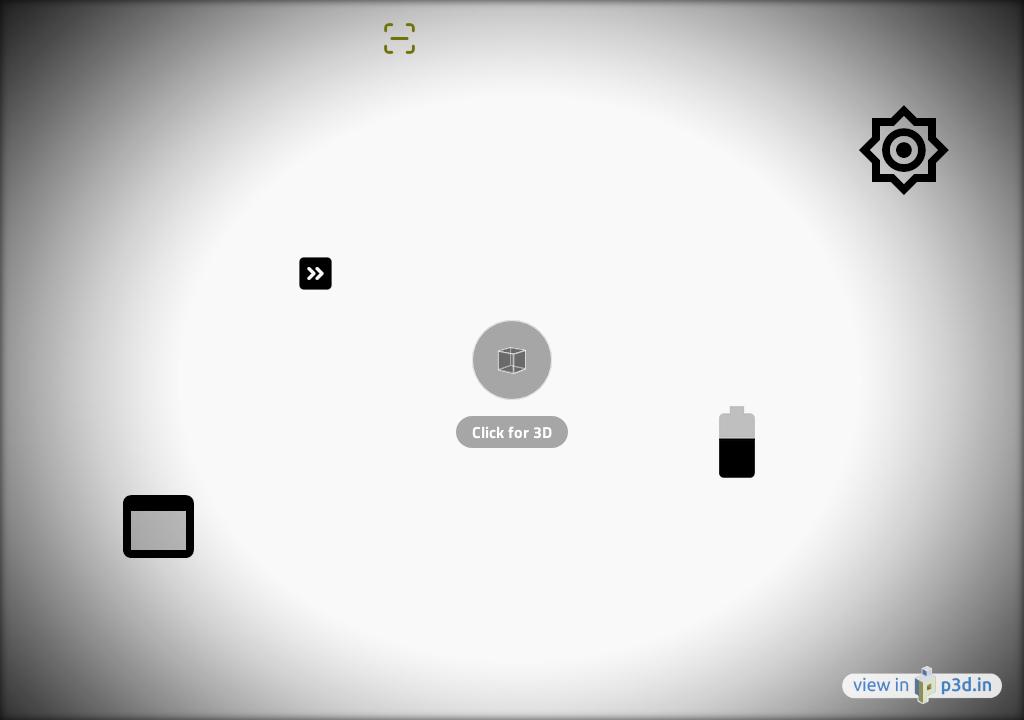 This screenshot has width=1024, height=720. Describe the element at coordinates (315, 273) in the screenshot. I see `skip forward or advance to next item` at that location.